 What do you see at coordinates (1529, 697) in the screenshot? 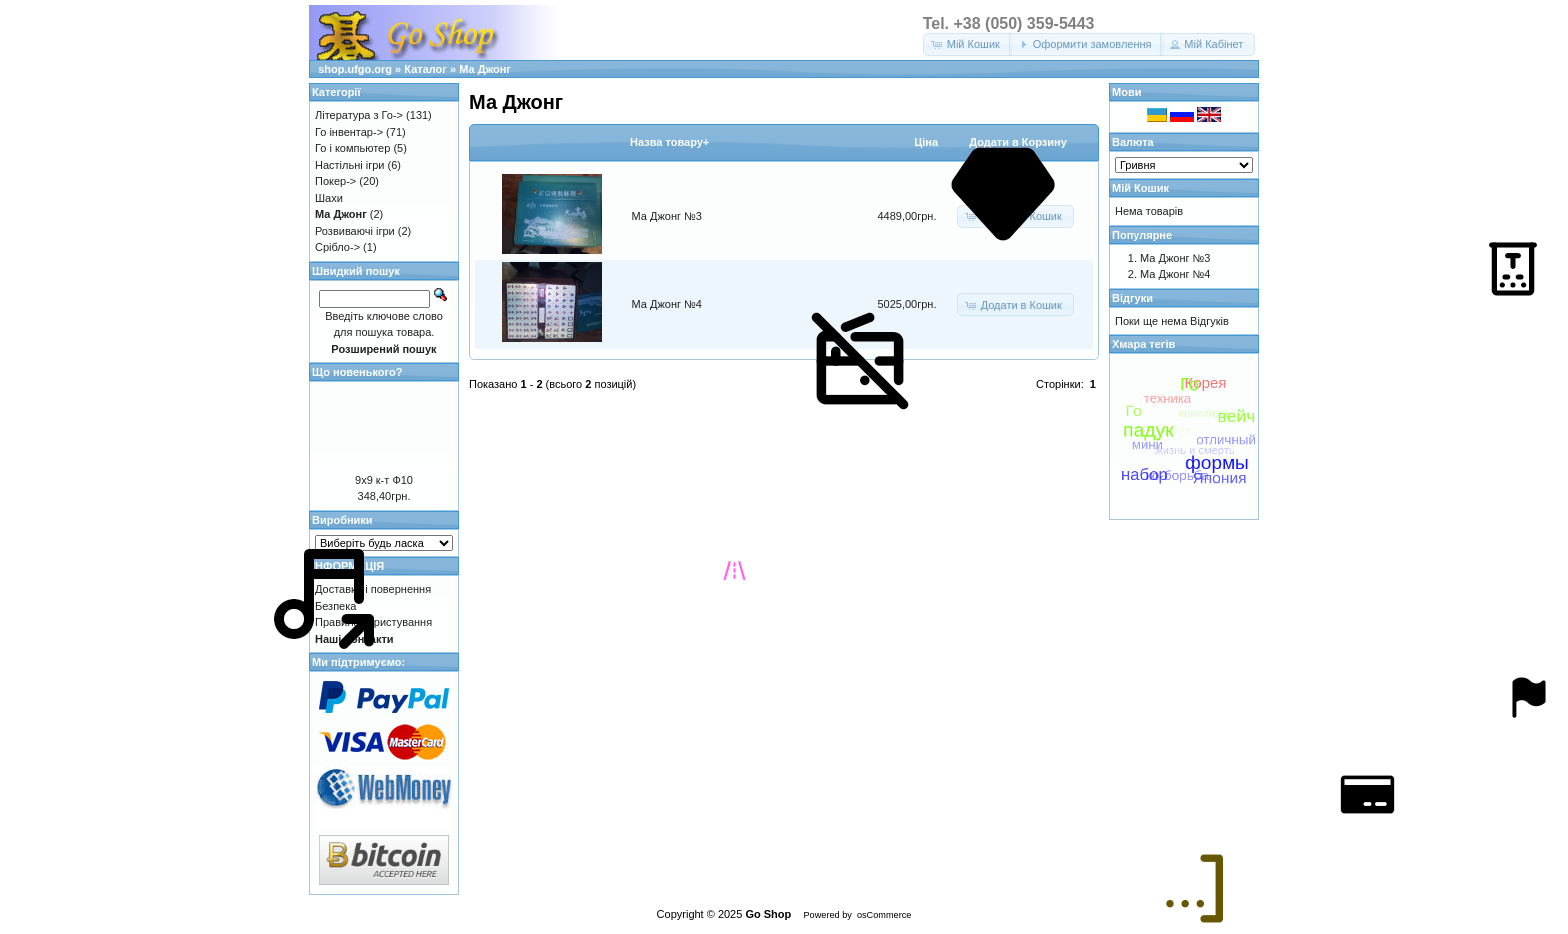
I see `flag or mark an item for follow-up` at bounding box center [1529, 697].